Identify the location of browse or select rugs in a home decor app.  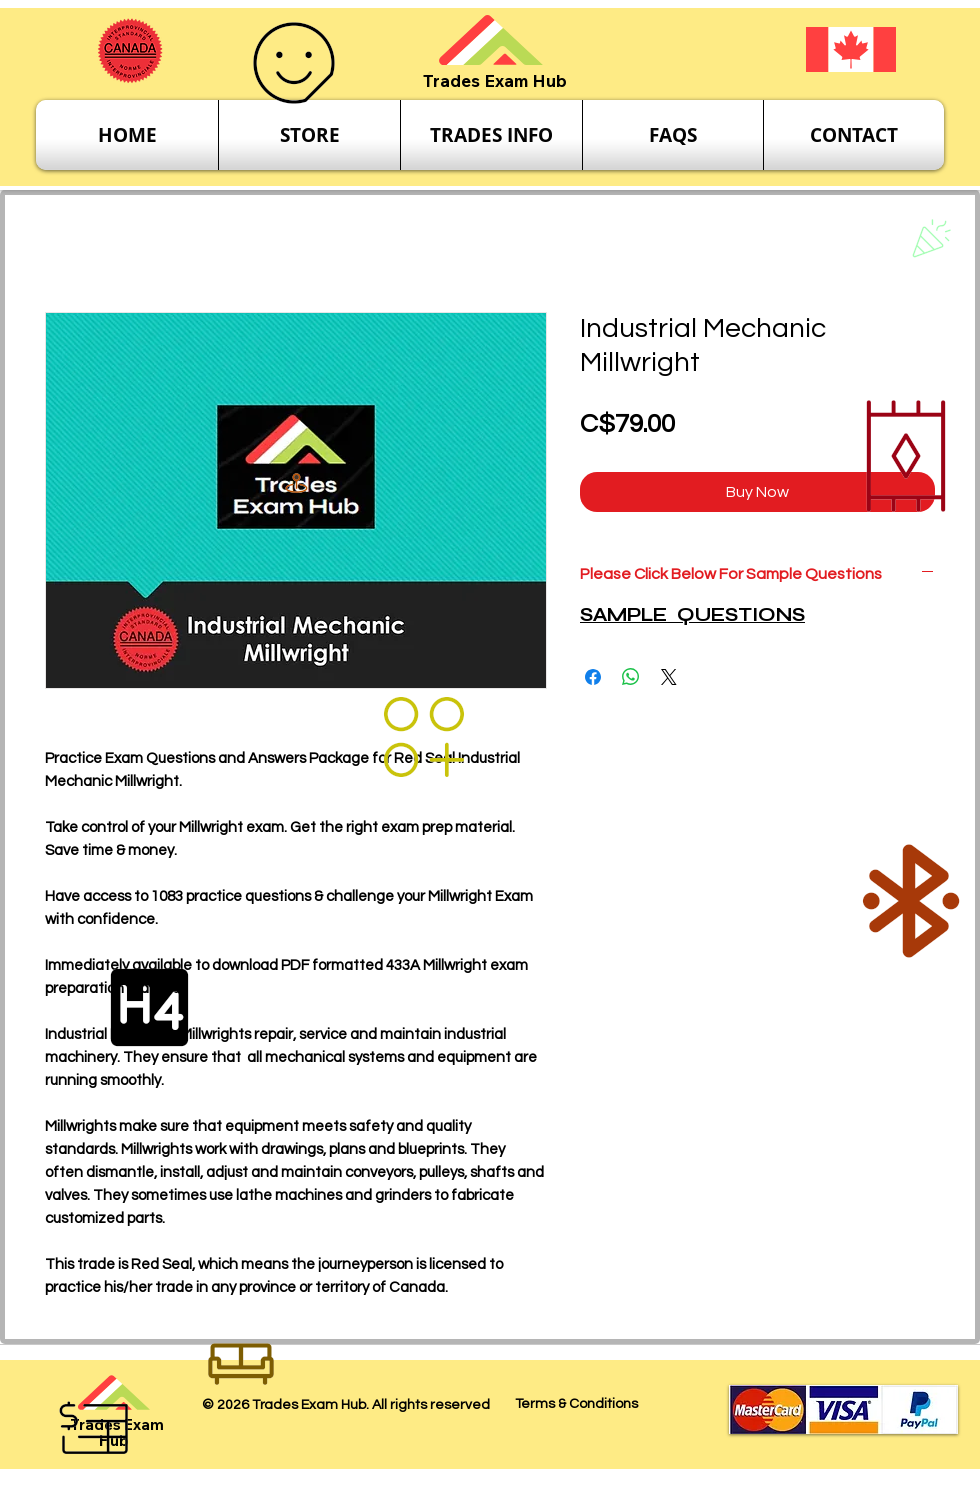
(906, 456).